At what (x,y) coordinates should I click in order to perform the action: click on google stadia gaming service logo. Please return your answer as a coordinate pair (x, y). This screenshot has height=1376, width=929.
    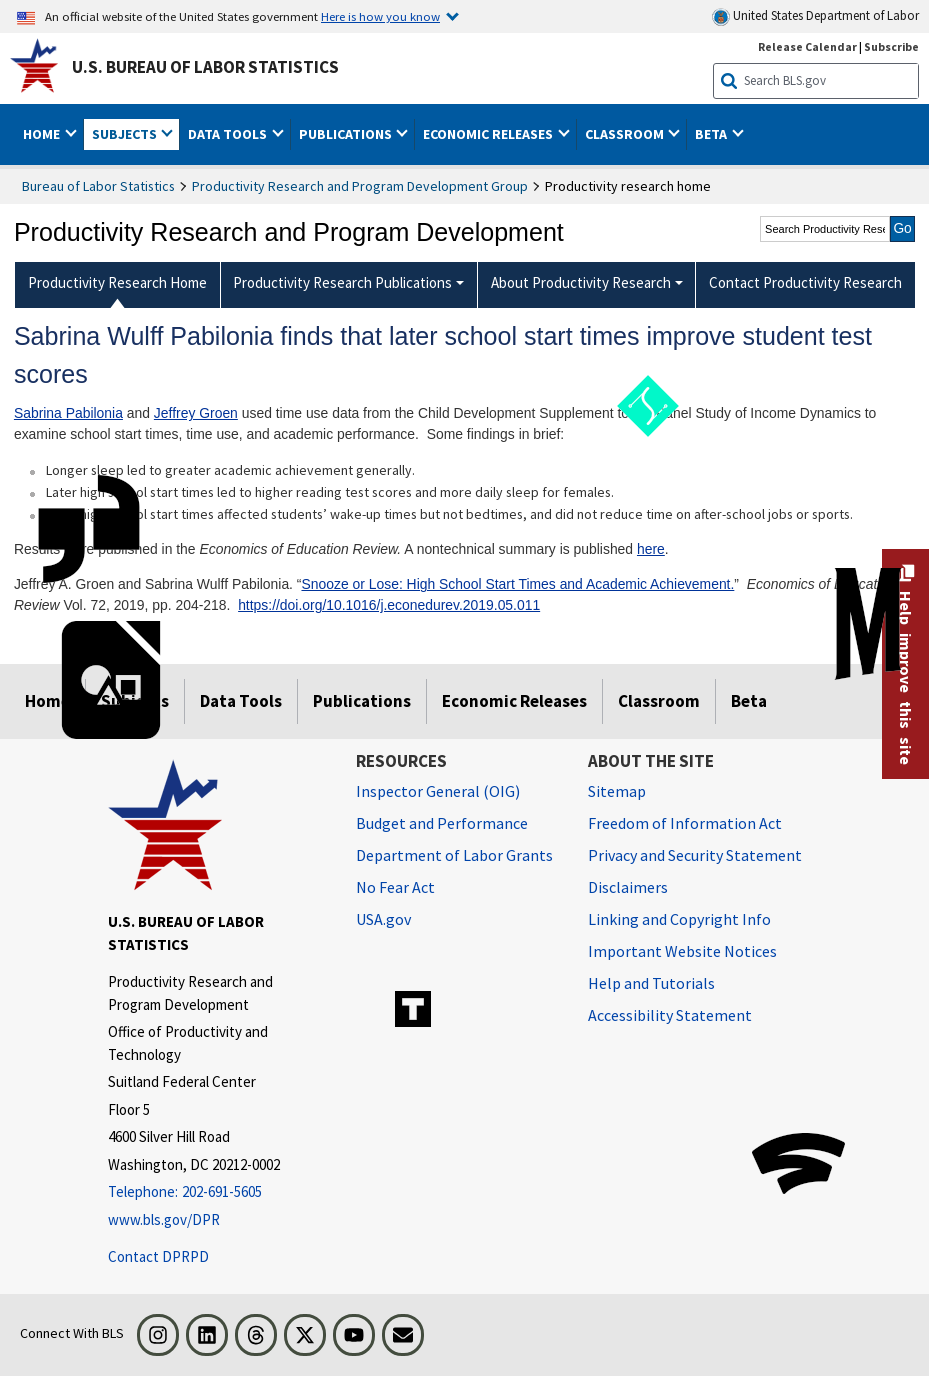
    Looking at the image, I should click on (798, 1163).